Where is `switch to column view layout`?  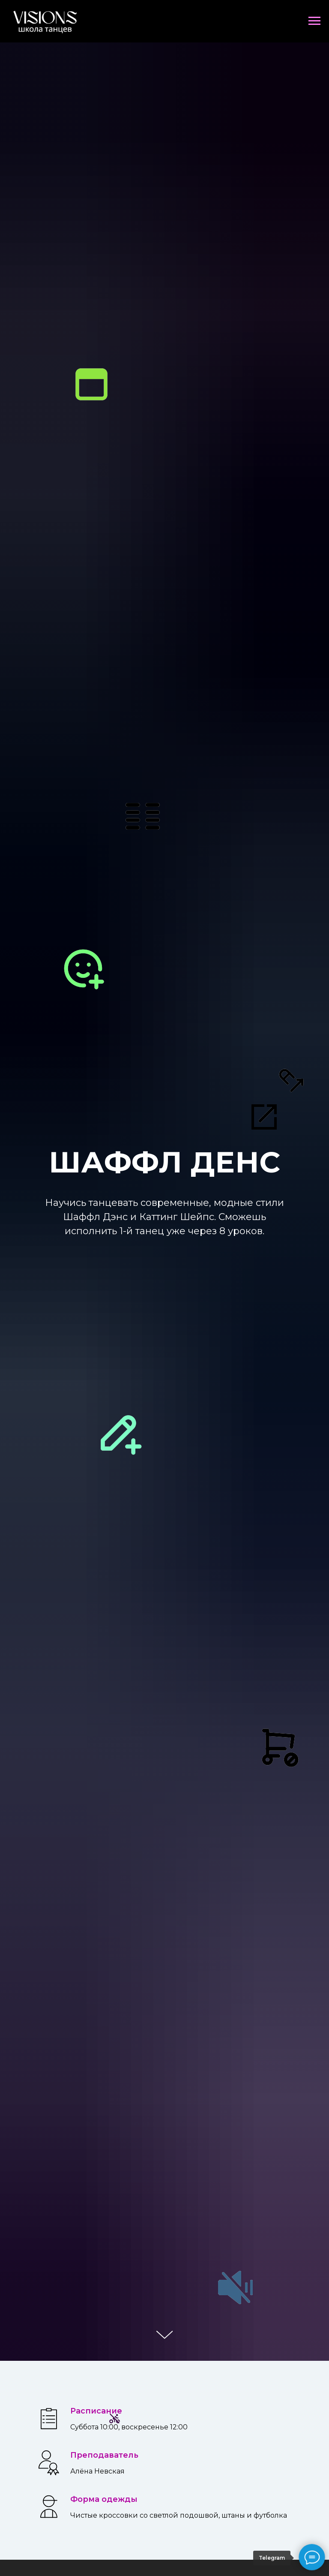 switch to column view layout is located at coordinates (143, 816).